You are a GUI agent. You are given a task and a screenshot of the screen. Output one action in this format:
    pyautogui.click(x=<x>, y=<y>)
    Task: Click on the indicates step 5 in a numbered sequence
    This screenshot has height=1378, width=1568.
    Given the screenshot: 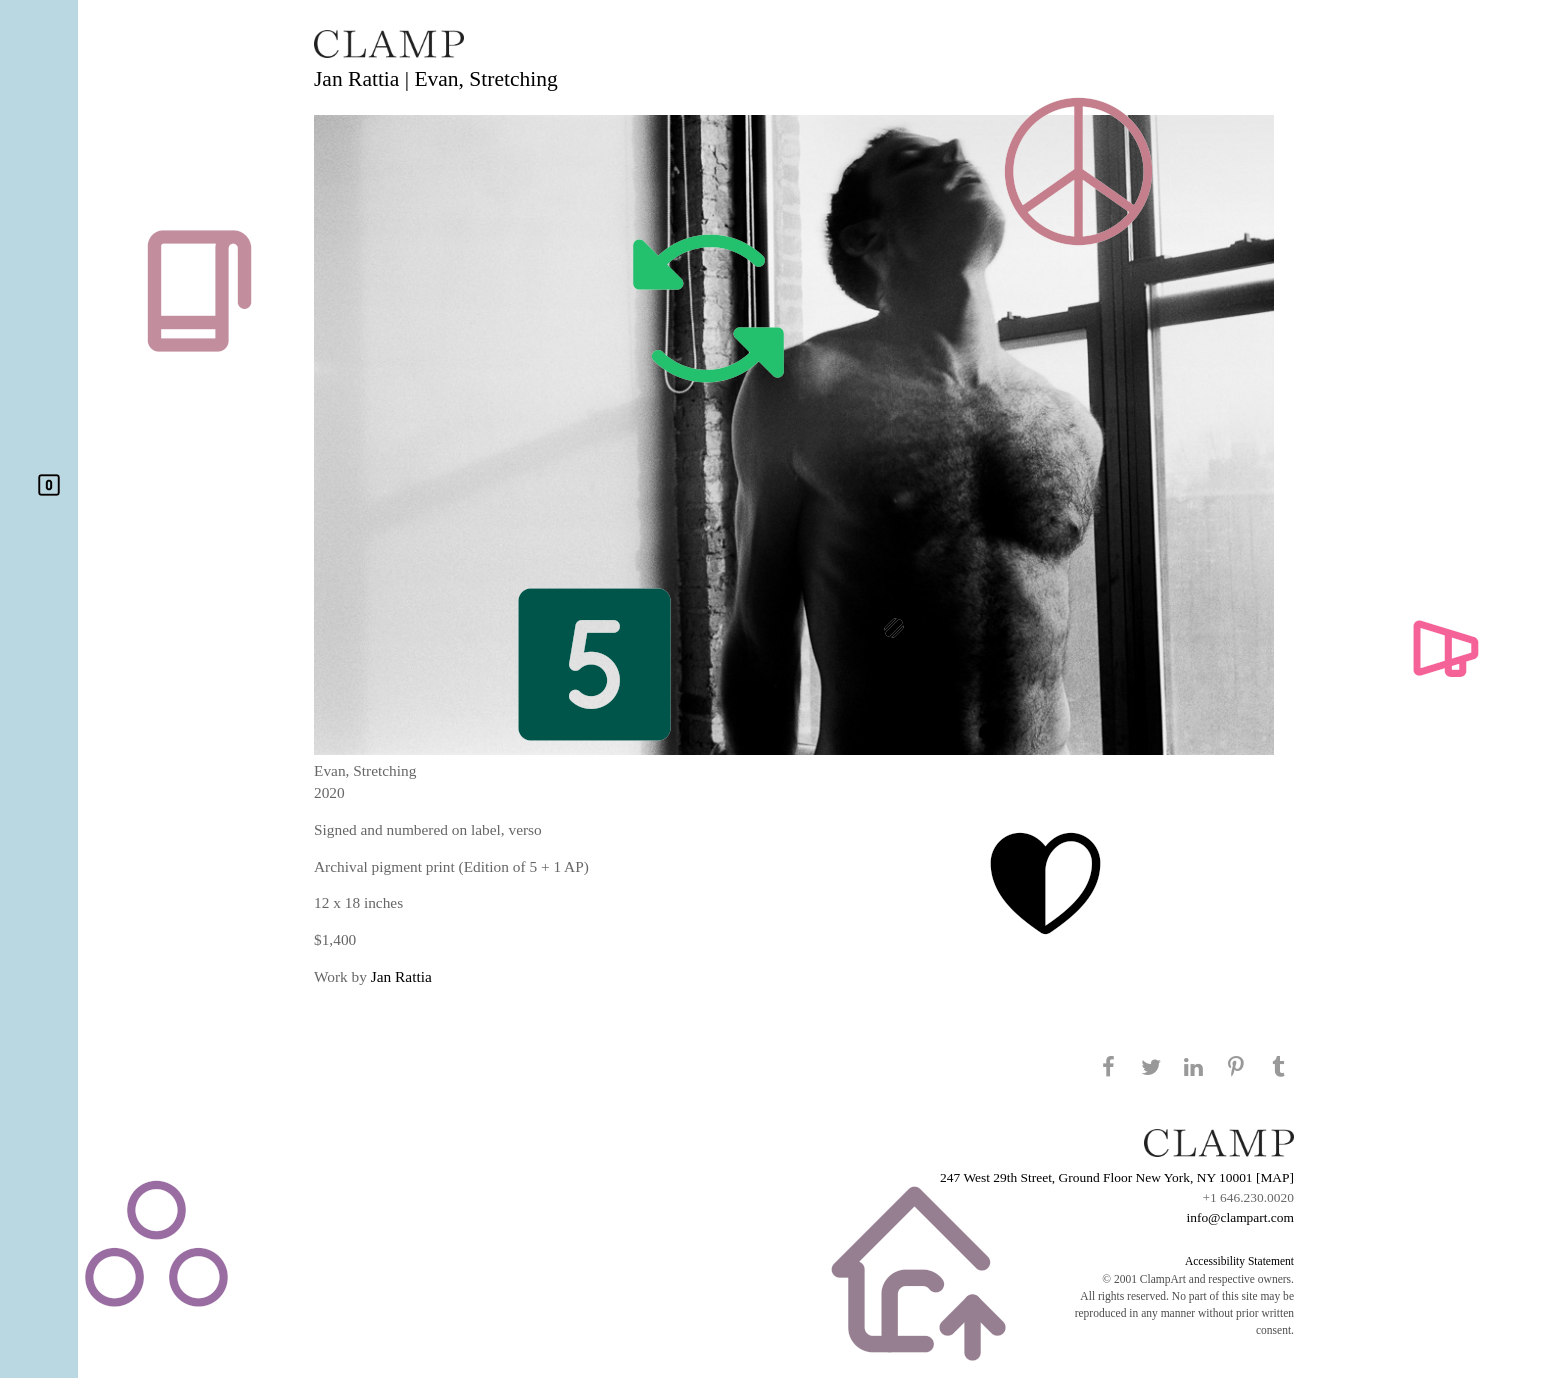 What is the action you would take?
    pyautogui.click(x=594, y=664)
    